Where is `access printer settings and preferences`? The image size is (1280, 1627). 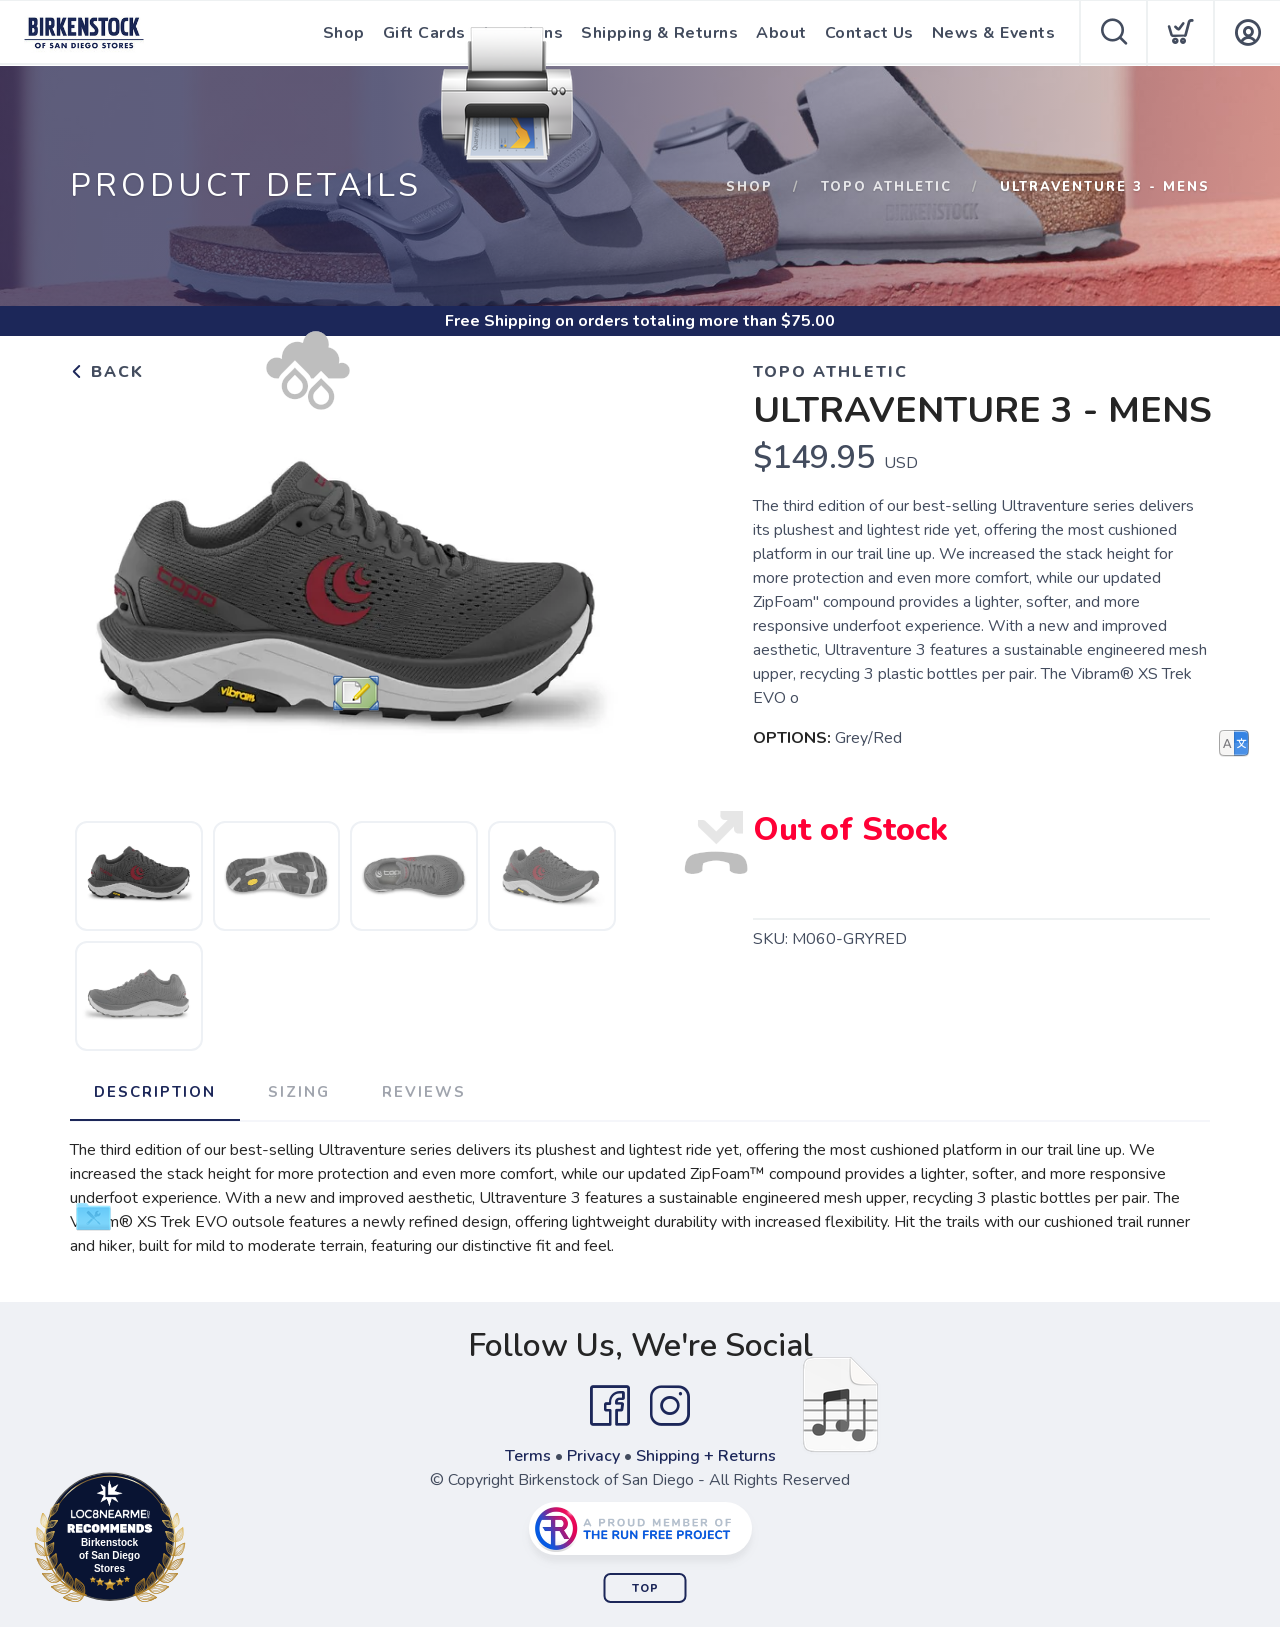 access printer settings and preferences is located at coordinates (507, 95).